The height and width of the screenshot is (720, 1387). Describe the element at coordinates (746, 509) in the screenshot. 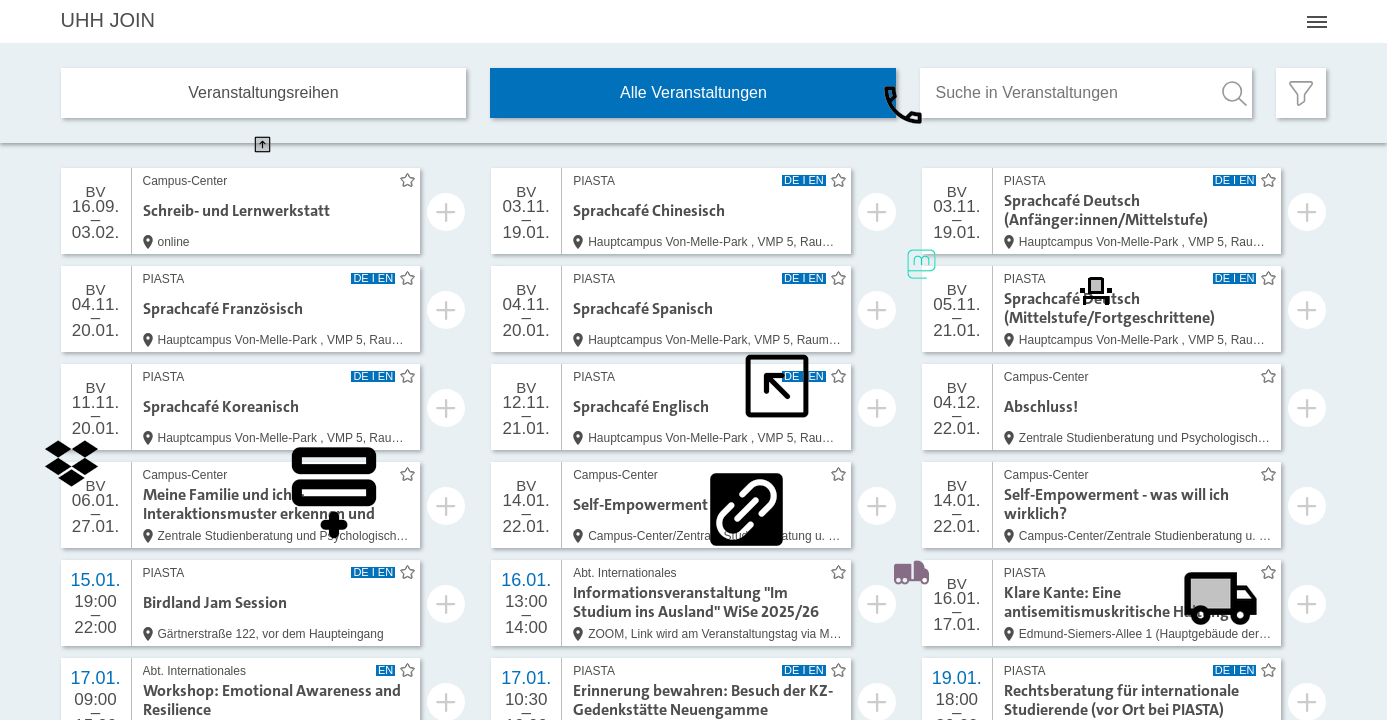

I see `copy link to clipboard` at that location.